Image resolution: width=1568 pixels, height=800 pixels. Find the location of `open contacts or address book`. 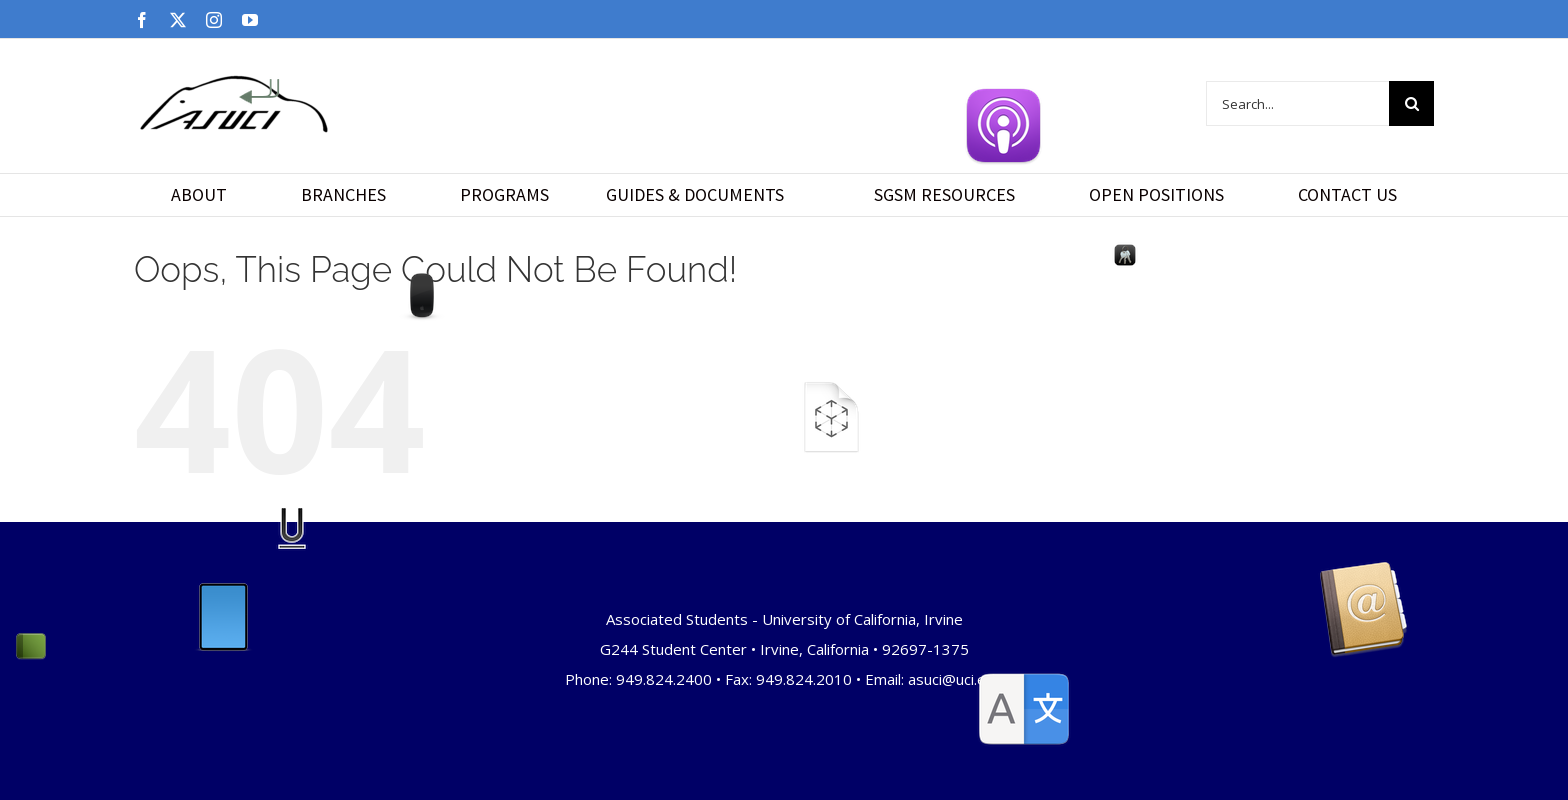

open contacts or address book is located at coordinates (1363, 609).